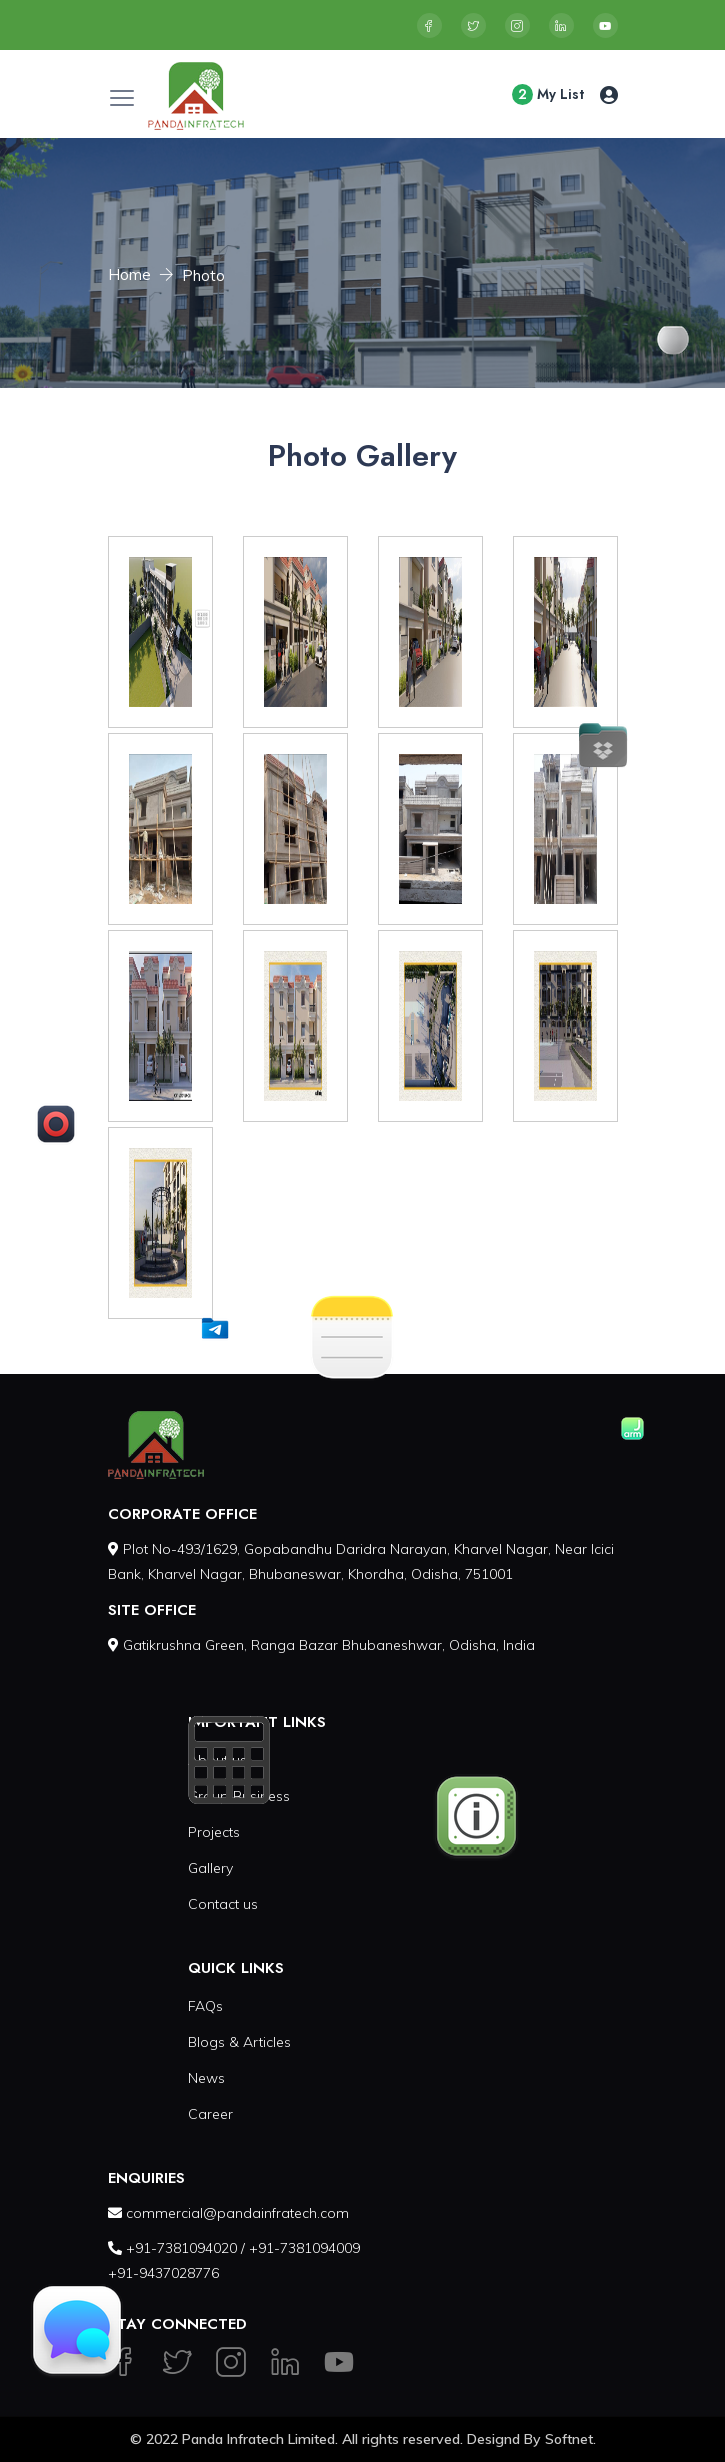 Image resolution: width=725 pixels, height=2462 pixels. I want to click on homepod mini smart speaker device, so click(673, 343).